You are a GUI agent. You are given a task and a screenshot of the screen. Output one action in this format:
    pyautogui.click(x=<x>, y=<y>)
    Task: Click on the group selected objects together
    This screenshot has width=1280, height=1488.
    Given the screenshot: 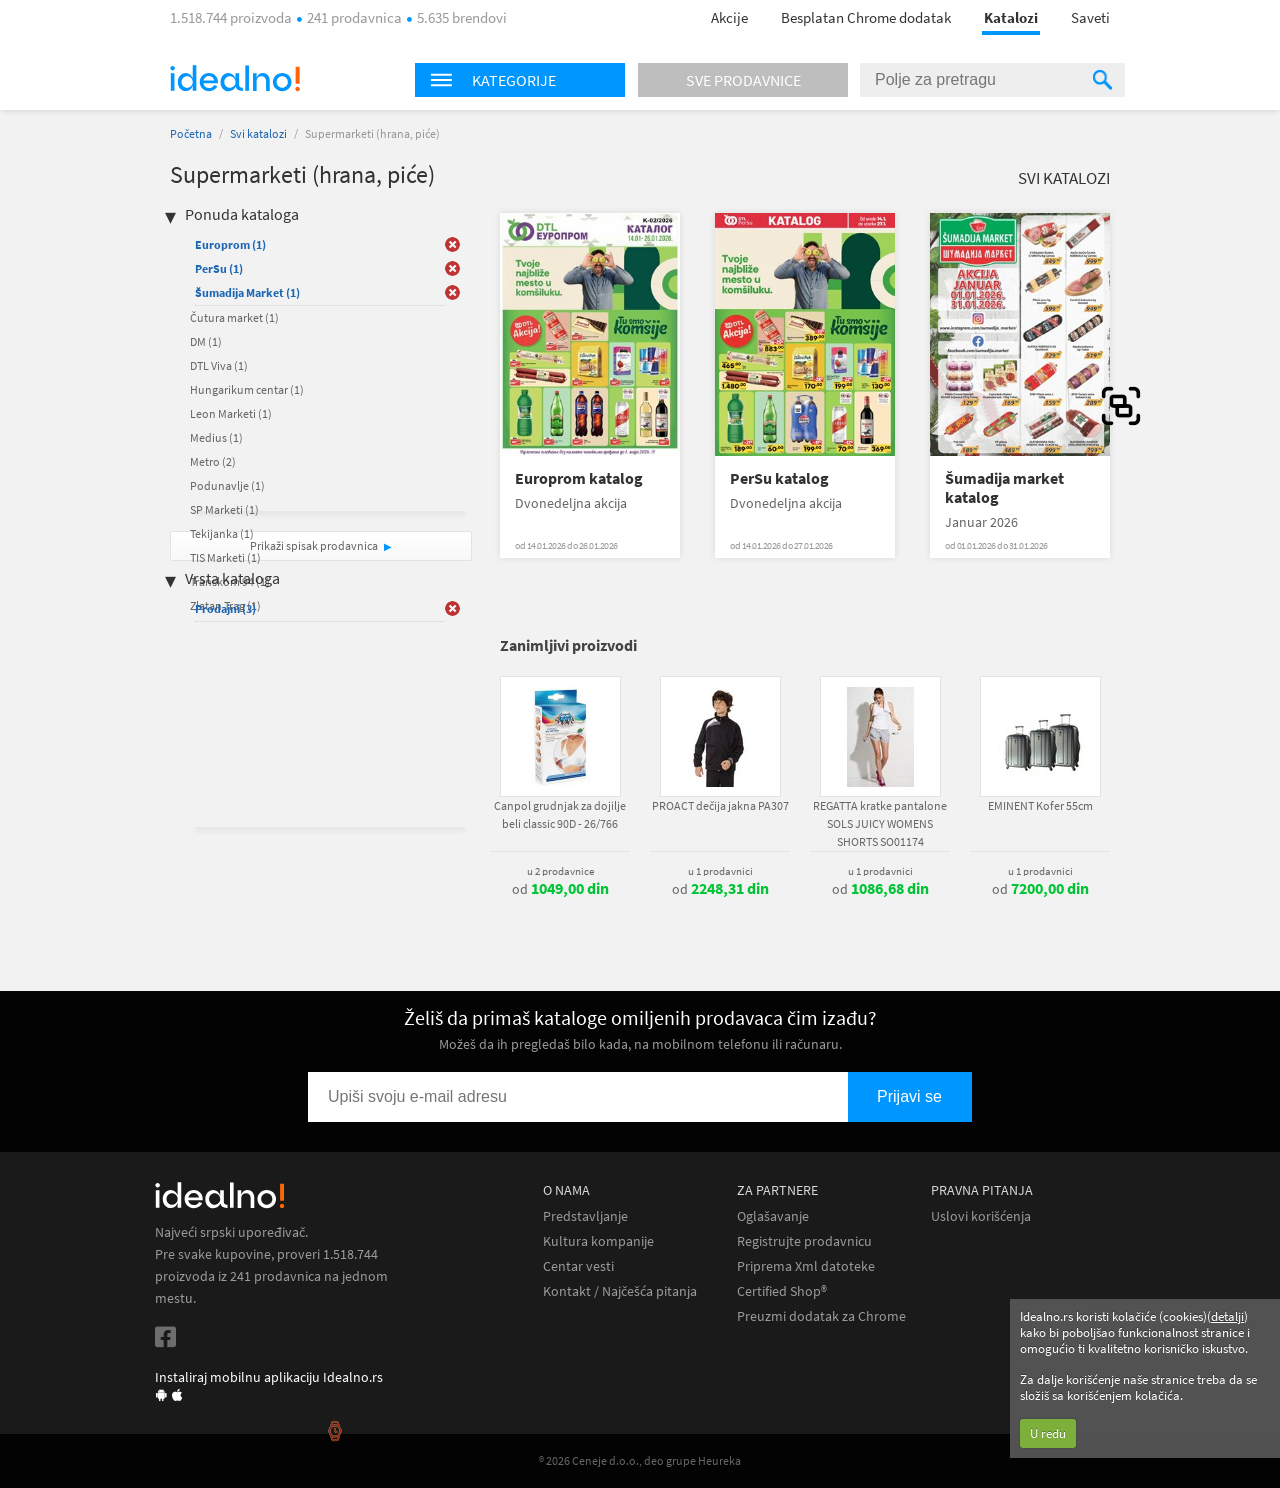 What is the action you would take?
    pyautogui.click(x=1121, y=406)
    